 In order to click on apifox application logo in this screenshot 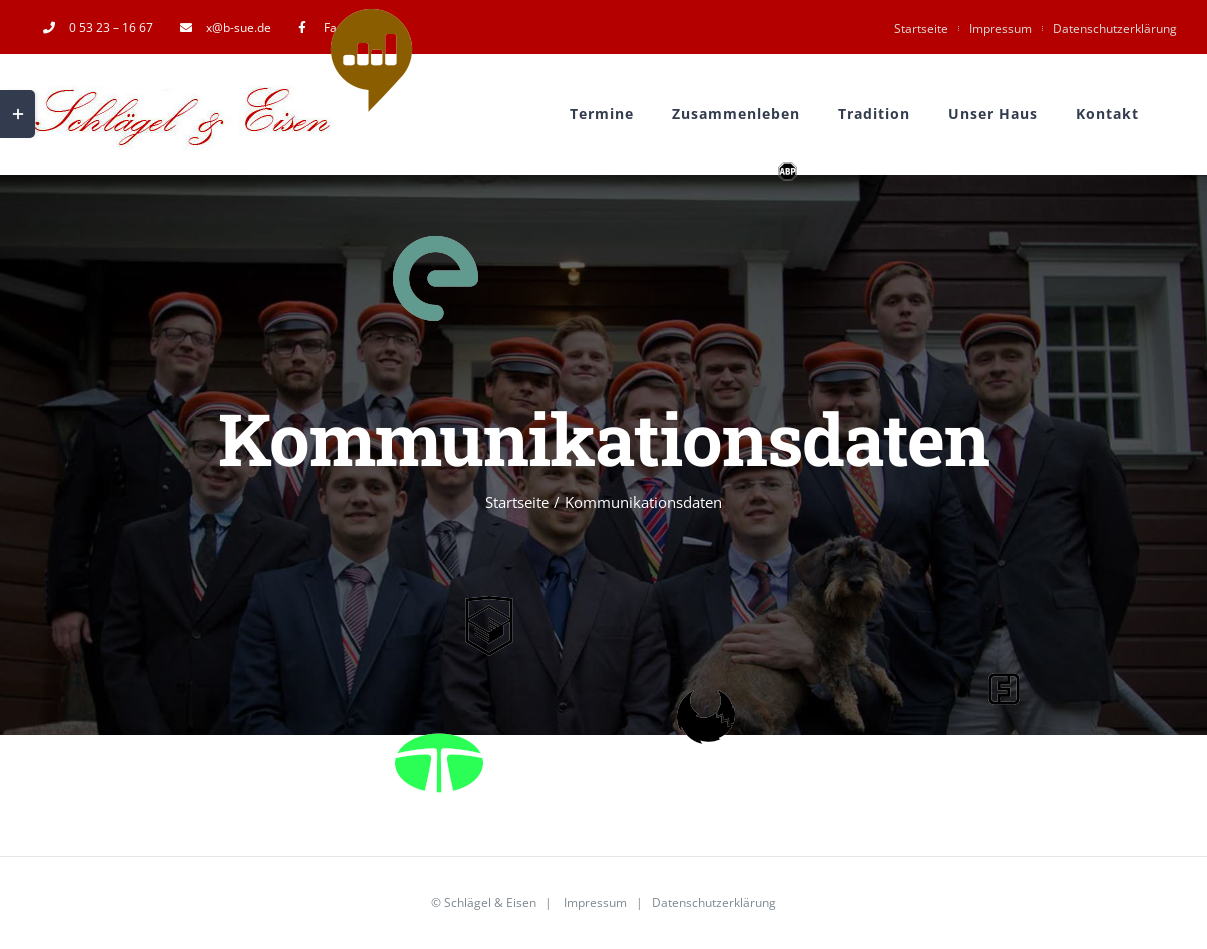, I will do `click(706, 717)`.